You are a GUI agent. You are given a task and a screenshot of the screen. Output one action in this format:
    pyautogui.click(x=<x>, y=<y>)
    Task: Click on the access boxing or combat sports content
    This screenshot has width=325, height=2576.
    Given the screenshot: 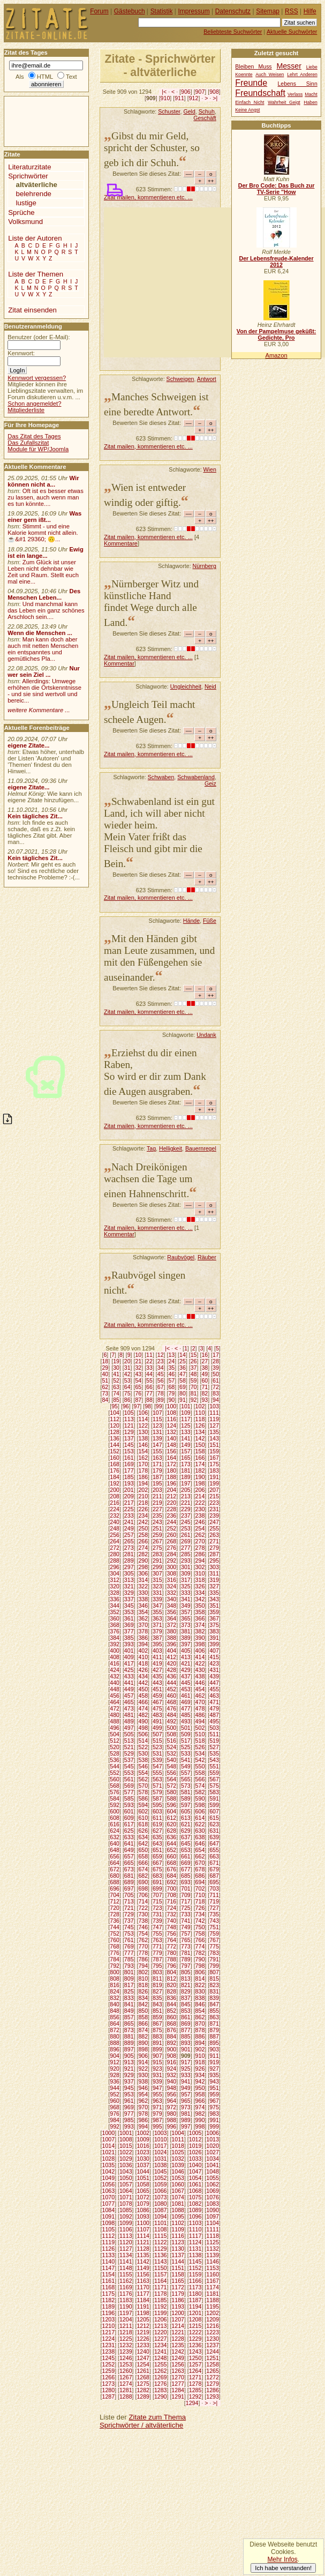 What is the action you would take?
    pyautogui.click(x=46, y=1078)
    